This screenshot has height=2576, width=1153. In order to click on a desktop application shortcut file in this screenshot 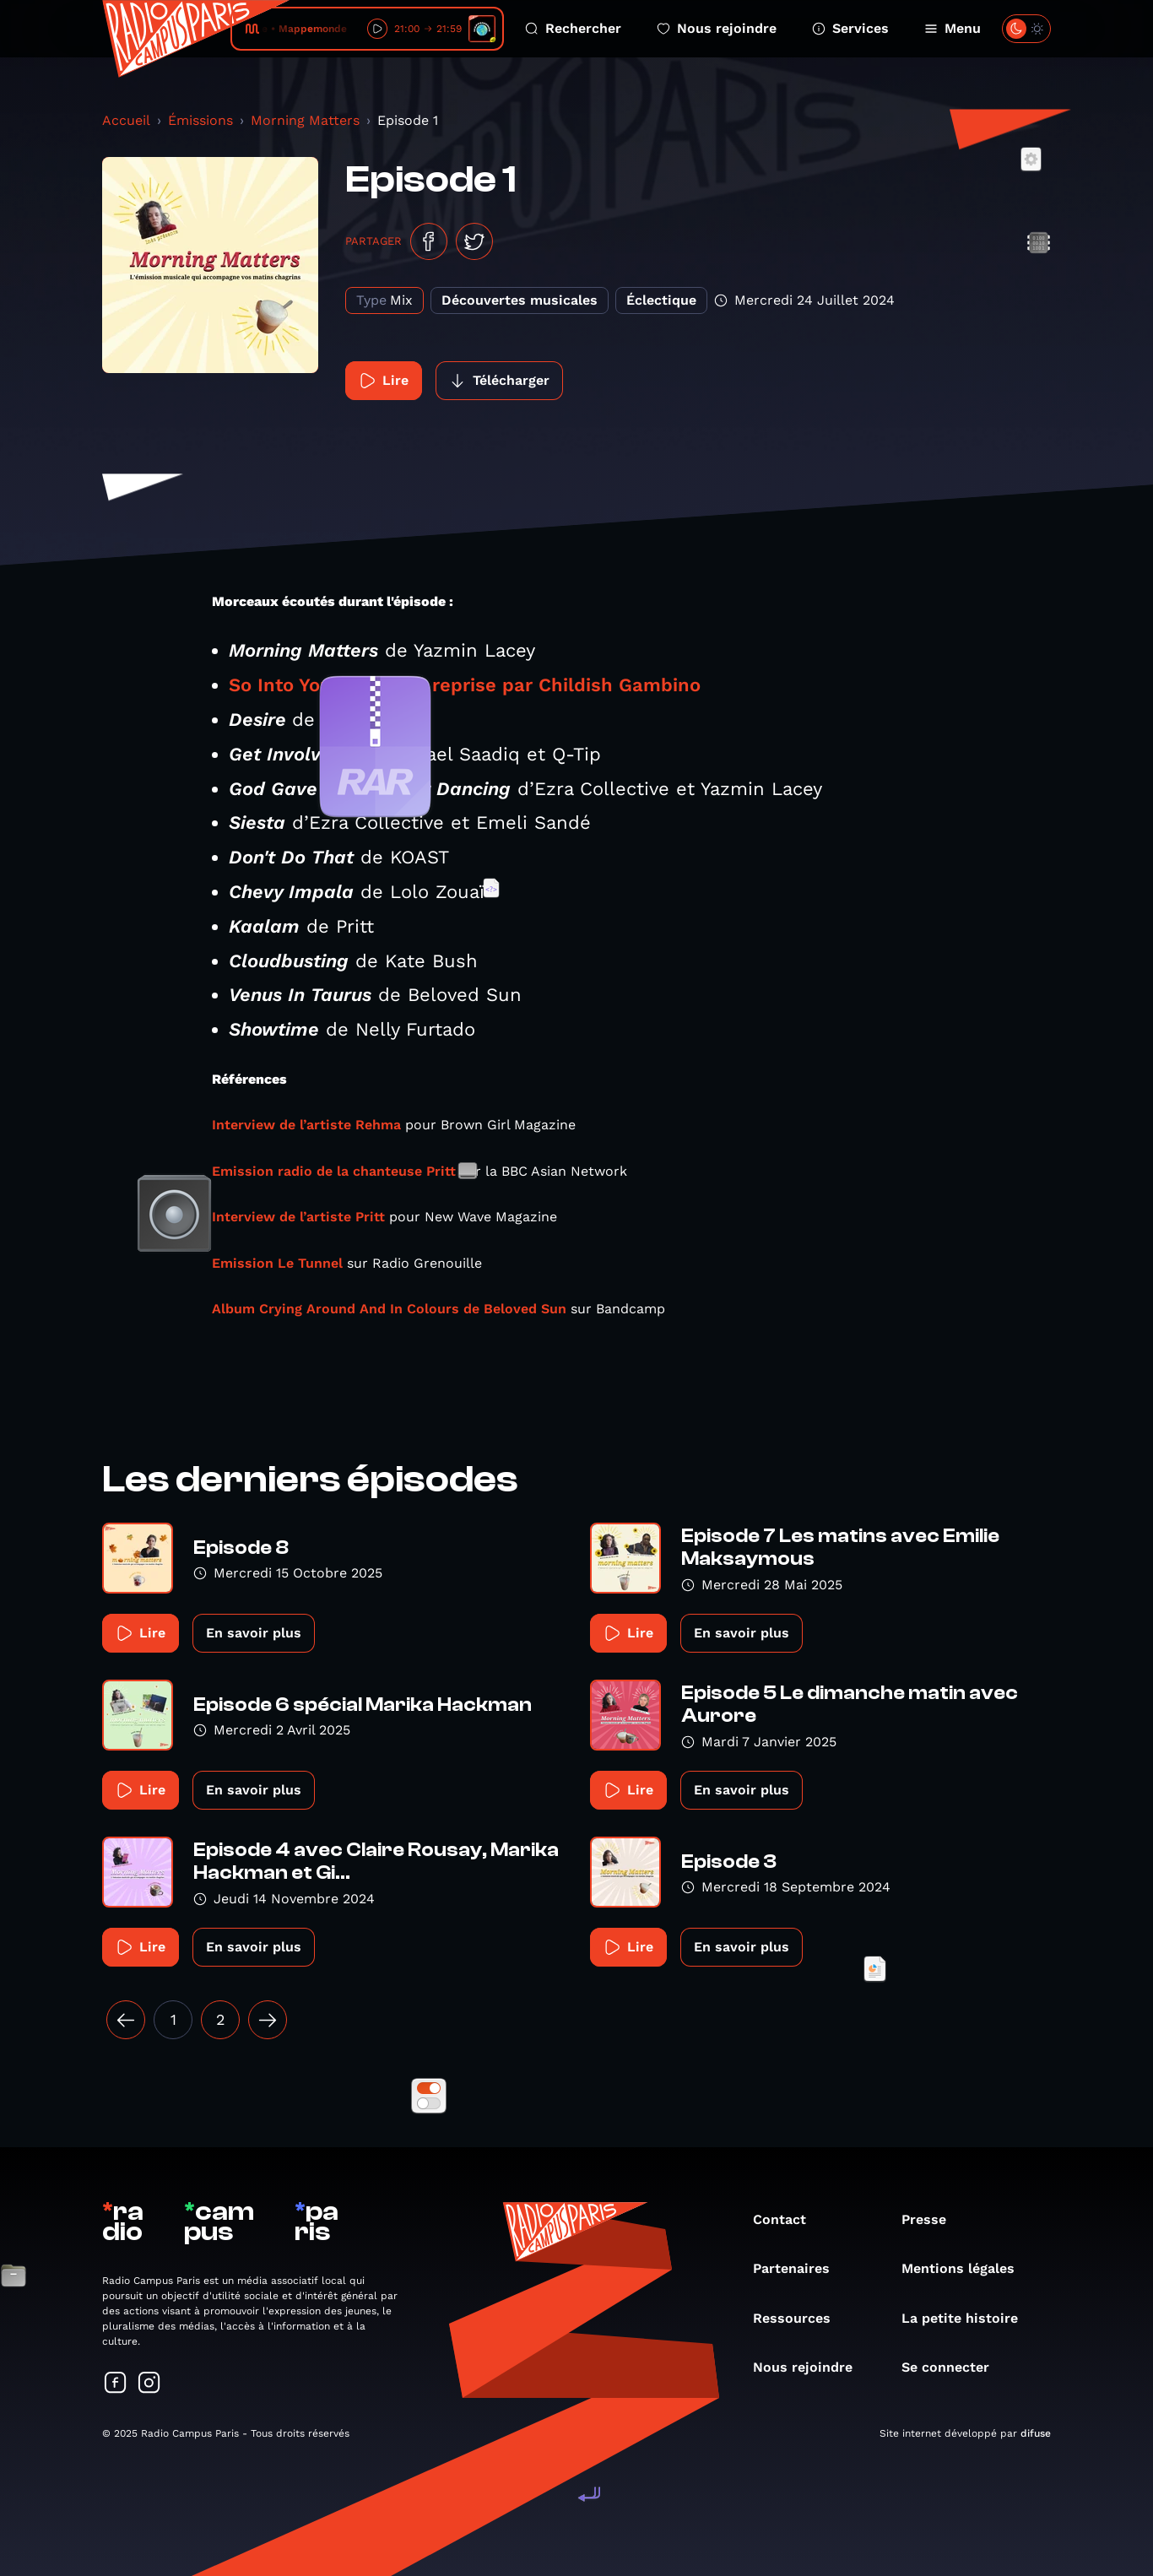, I will do `click(1031, 159)`.